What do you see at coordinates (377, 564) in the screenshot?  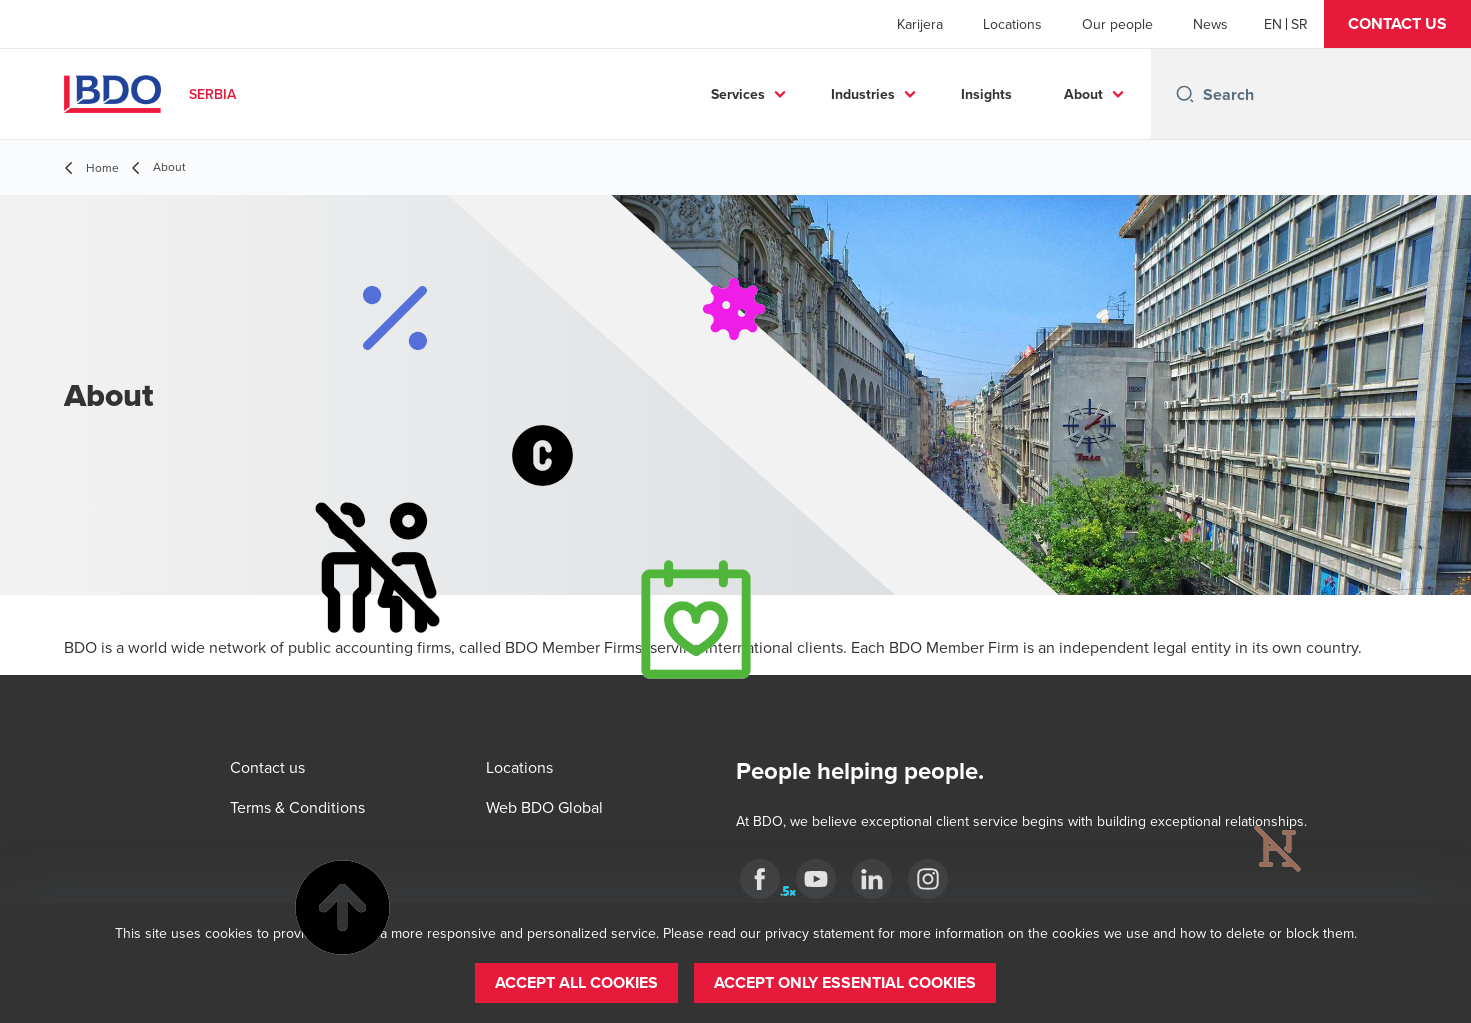 I see `disable friends or social features` at bounding box center [377, 564].